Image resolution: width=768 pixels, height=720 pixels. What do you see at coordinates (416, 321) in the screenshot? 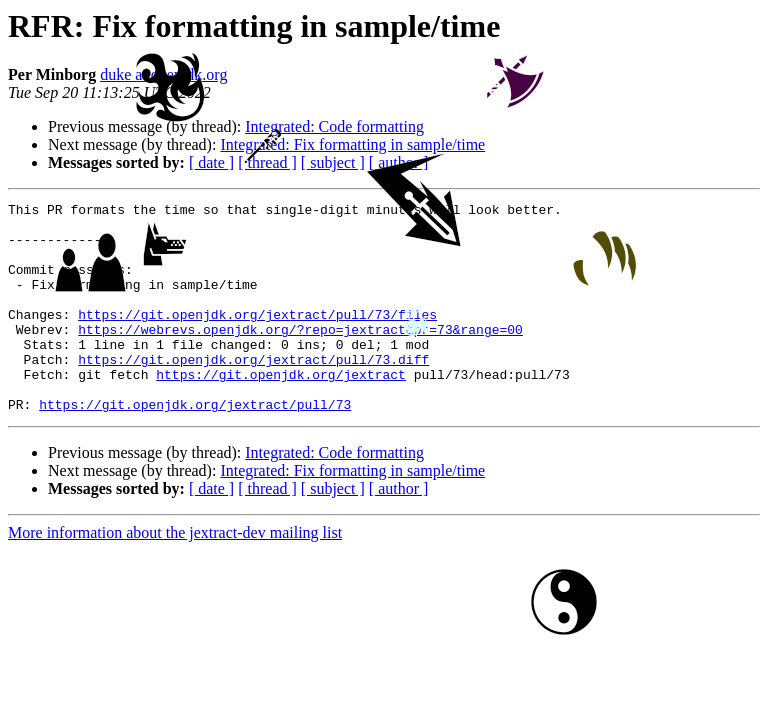
I see `view elapsed game time or timer` at bounding box center [416, 321].